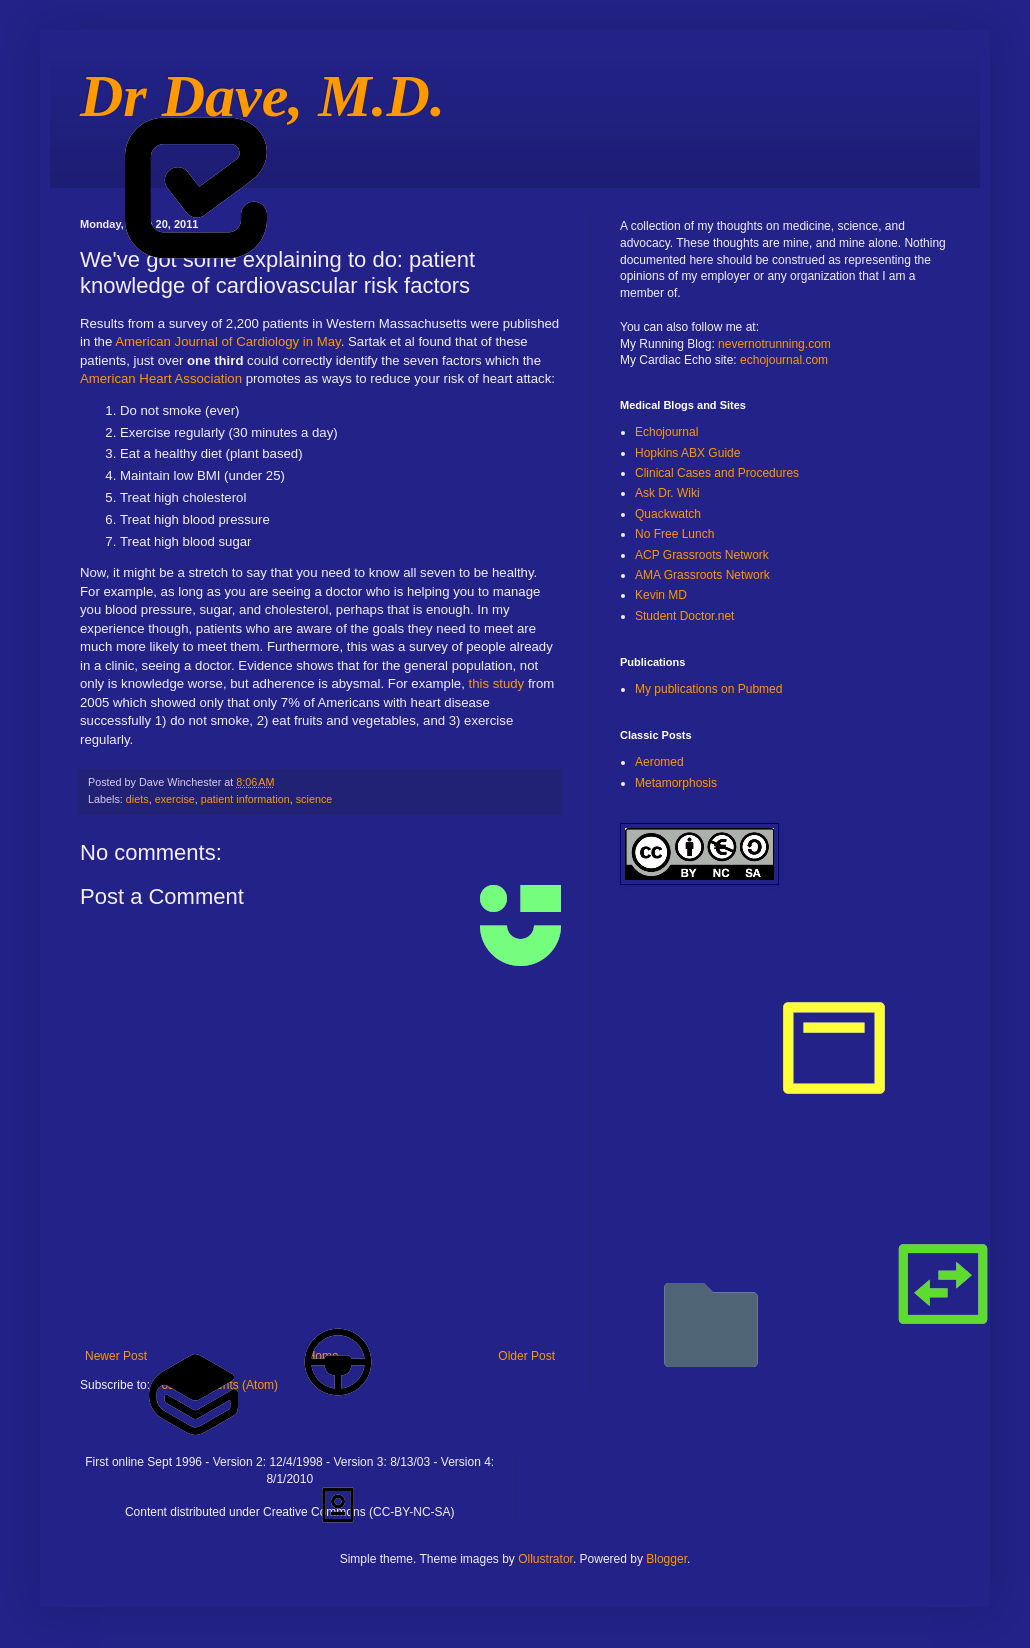 This screenshot has height=1648, width=1030. I want to click on switch to top panel layout, so click(834, 1048).